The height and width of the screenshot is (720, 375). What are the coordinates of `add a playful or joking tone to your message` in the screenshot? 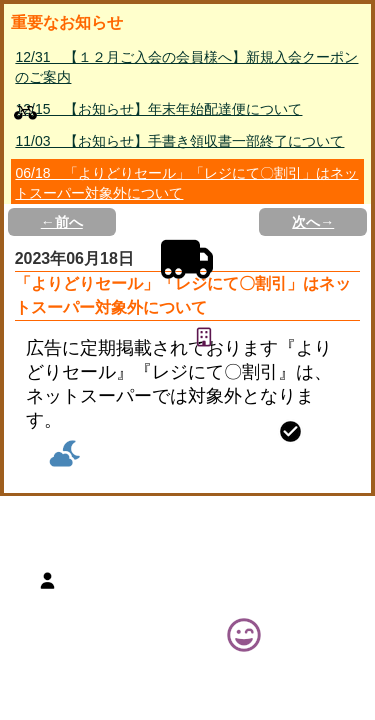 It's located at (244, 635).